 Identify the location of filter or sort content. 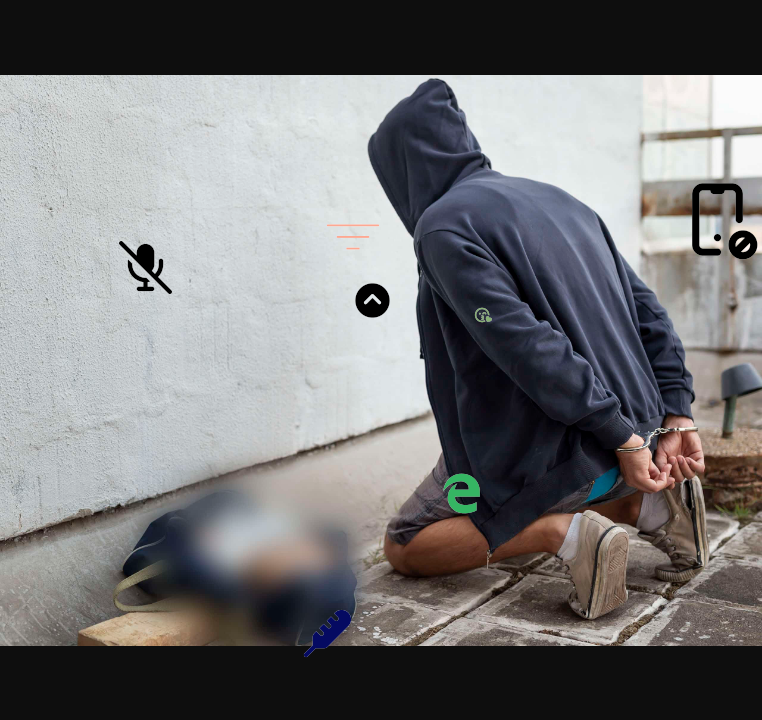
(353, 235).